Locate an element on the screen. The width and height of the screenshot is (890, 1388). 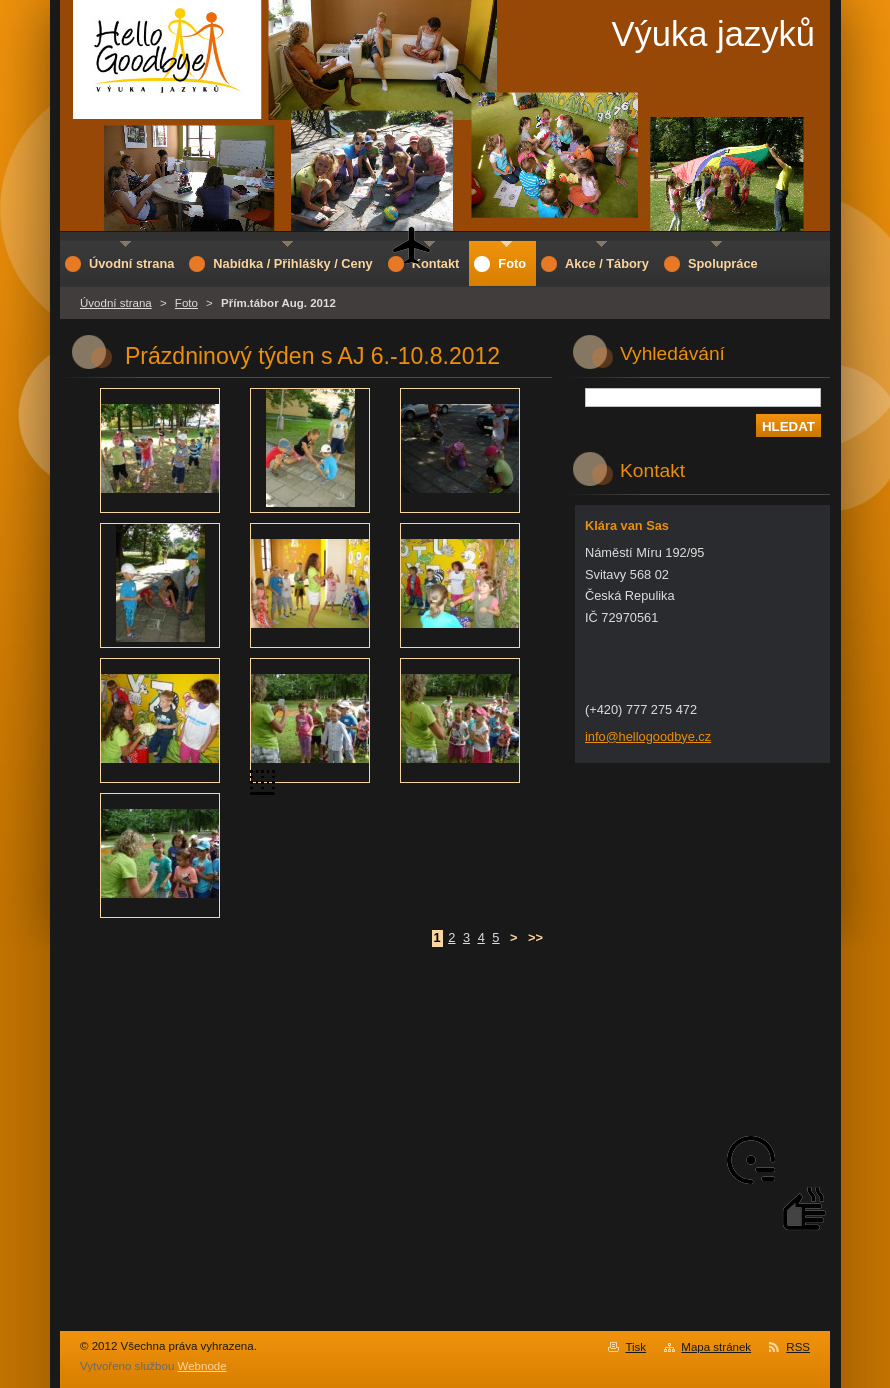
access airport or flight information is located at coordinates (411, 245).